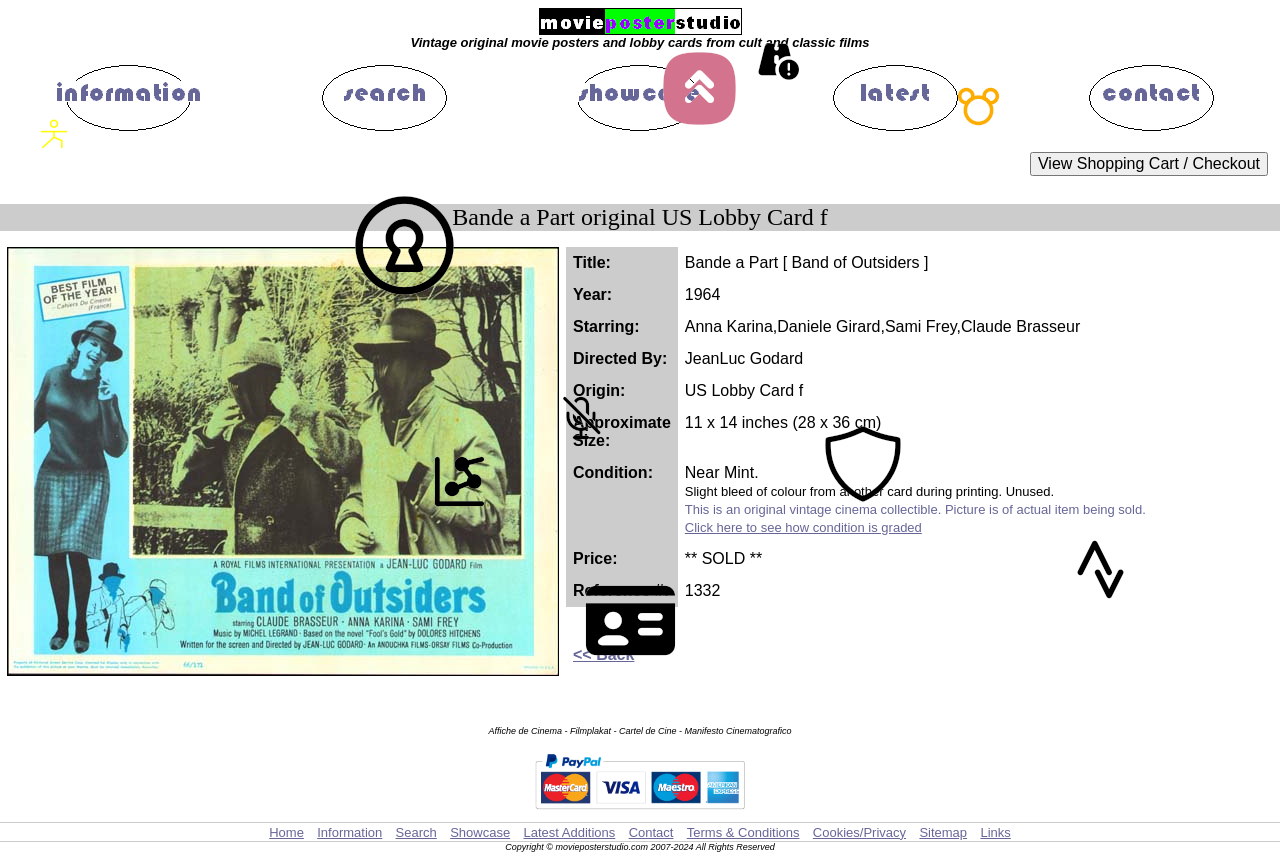  What do you see at coordinates (776, 59) in the screenshot?
I see `road hazard or traffic warning ahead` at bounding box center [776, 59].